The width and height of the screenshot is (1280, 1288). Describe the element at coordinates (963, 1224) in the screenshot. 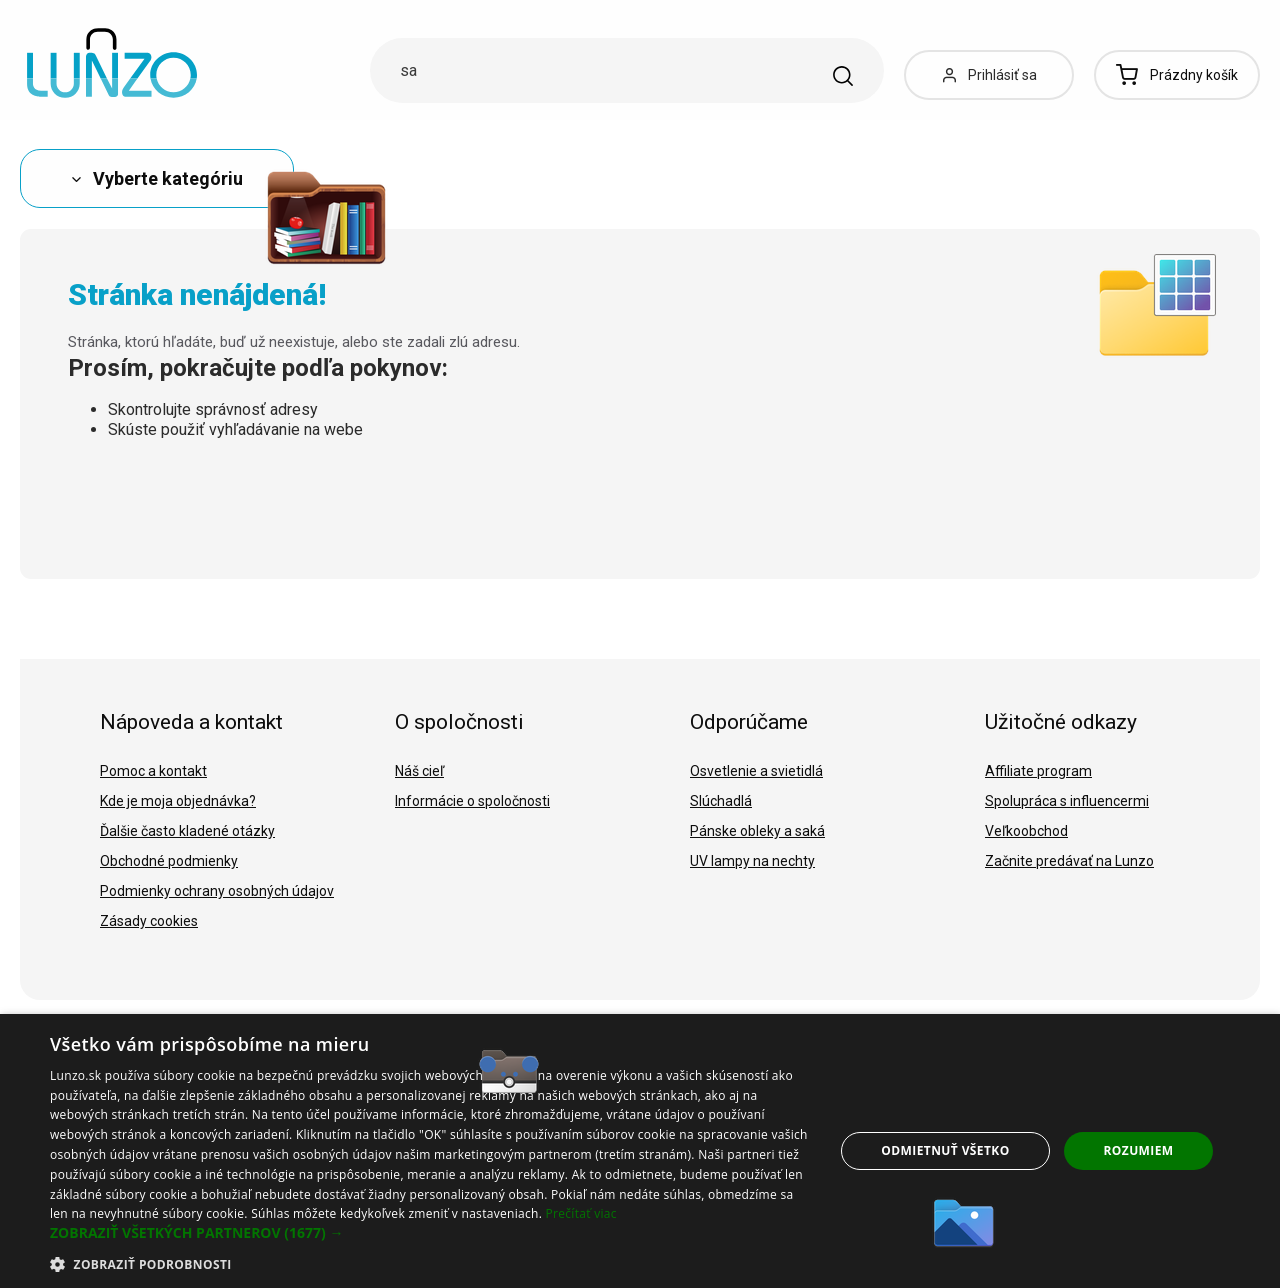

I see `open pictures folder` at that location.